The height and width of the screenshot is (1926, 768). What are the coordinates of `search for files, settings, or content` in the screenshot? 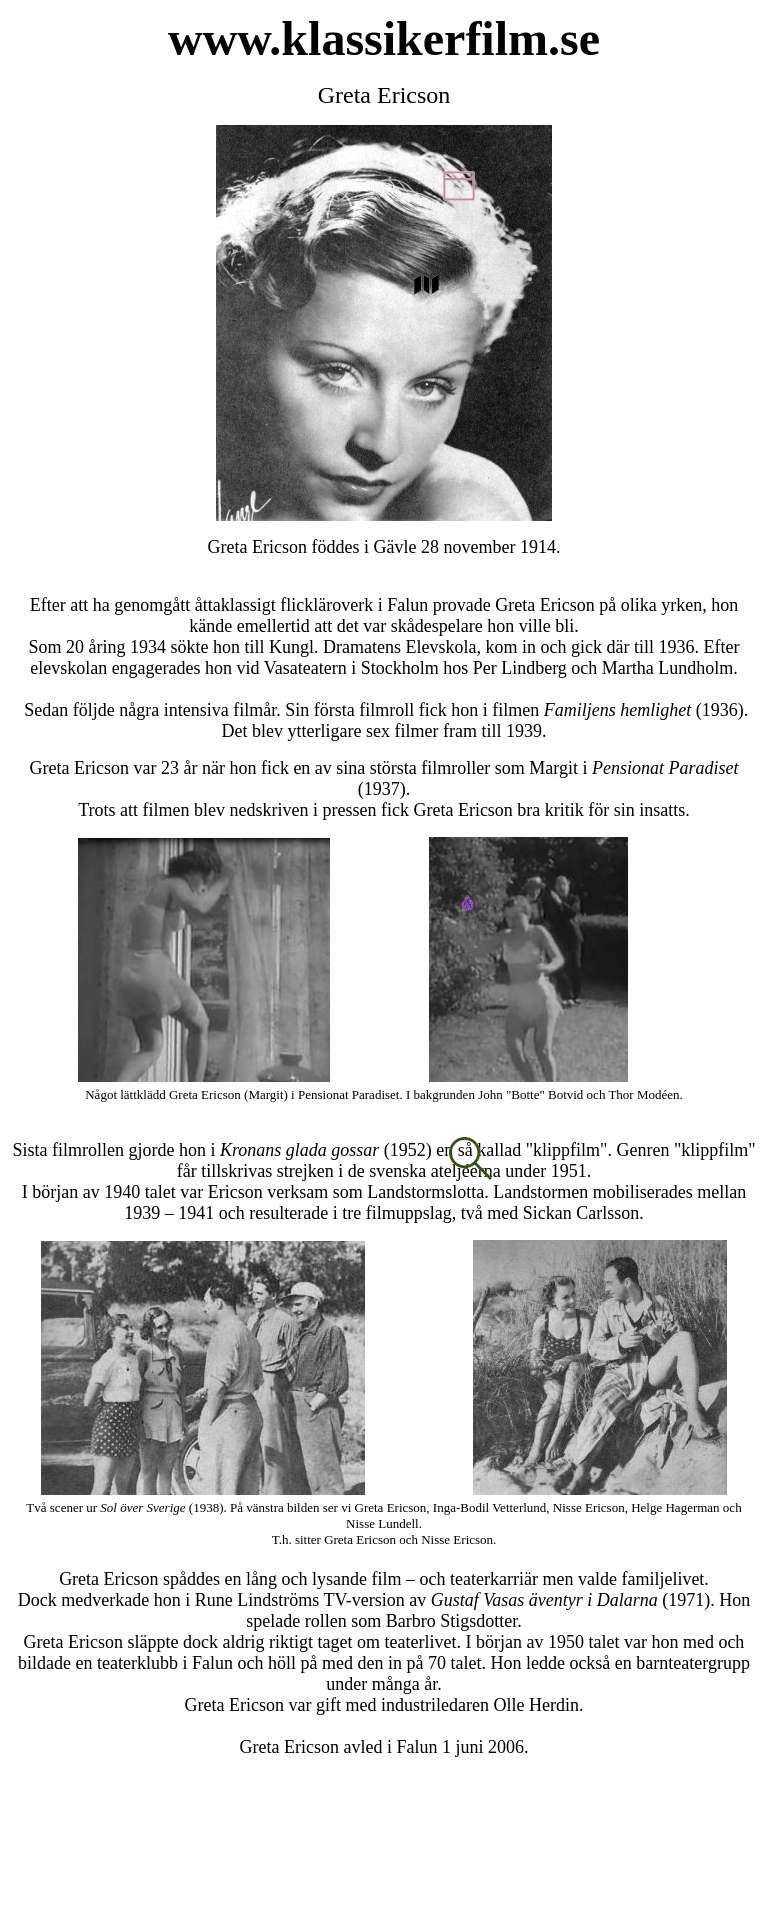 It's located at (470, 1158).